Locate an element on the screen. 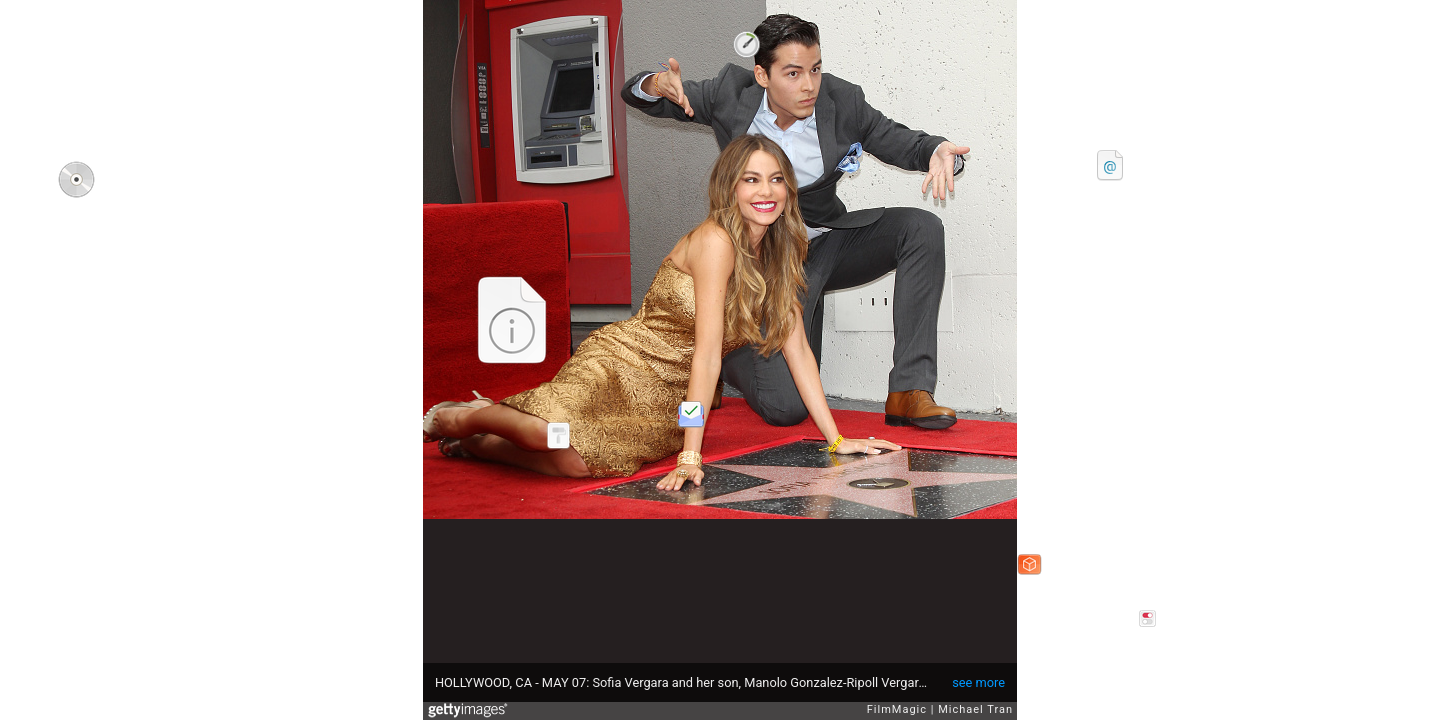 The height and width of the screenshot is (720, 1440). an email message file is located at coordinates (1110, 165).